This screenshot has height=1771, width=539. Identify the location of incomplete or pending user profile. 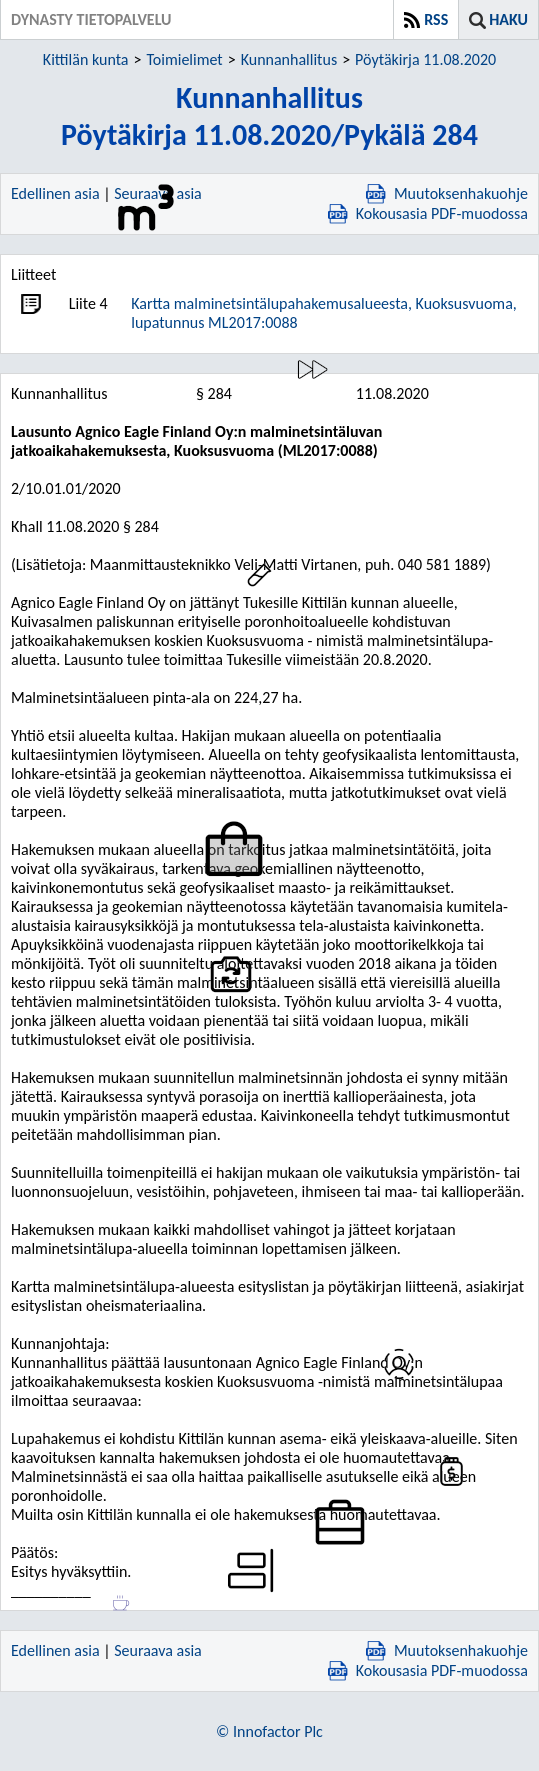
(399, 1364).